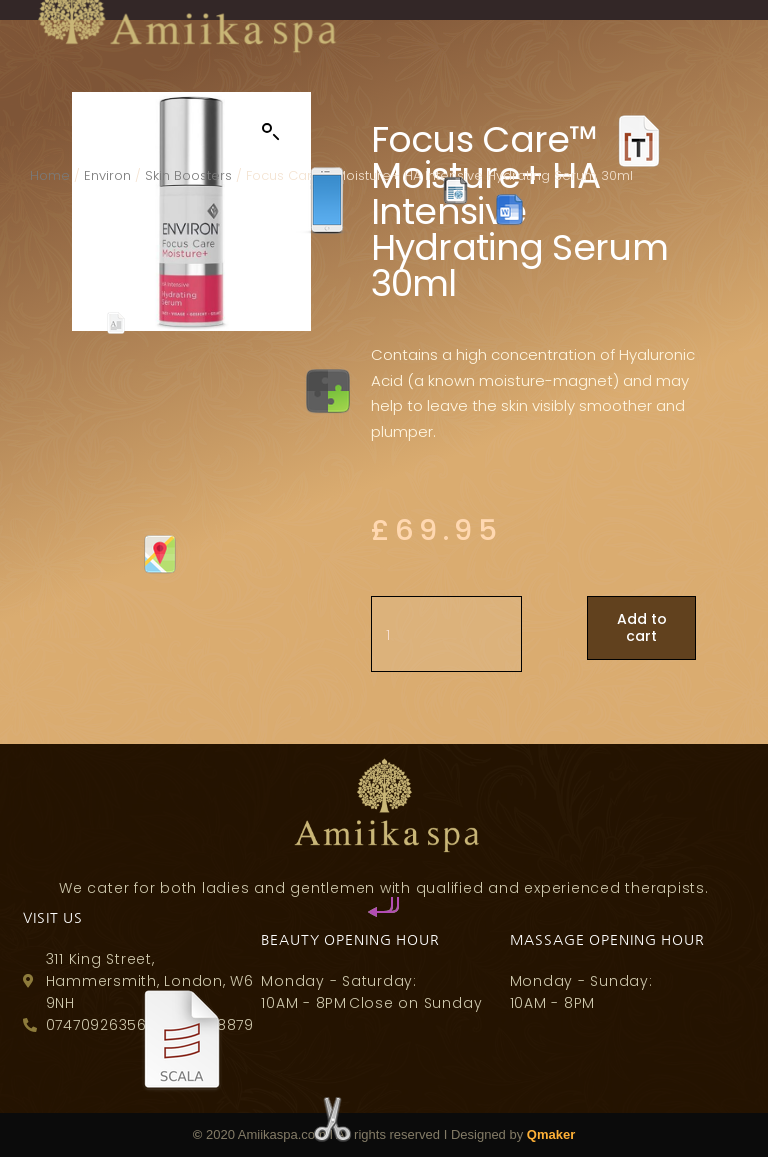 Image resolution: width=768 pixels, height=1157 pixels. What do you see at coordinates (327, 201) in the screenshot?
I see `connected iPhone device` at bounding box center [327, 201].